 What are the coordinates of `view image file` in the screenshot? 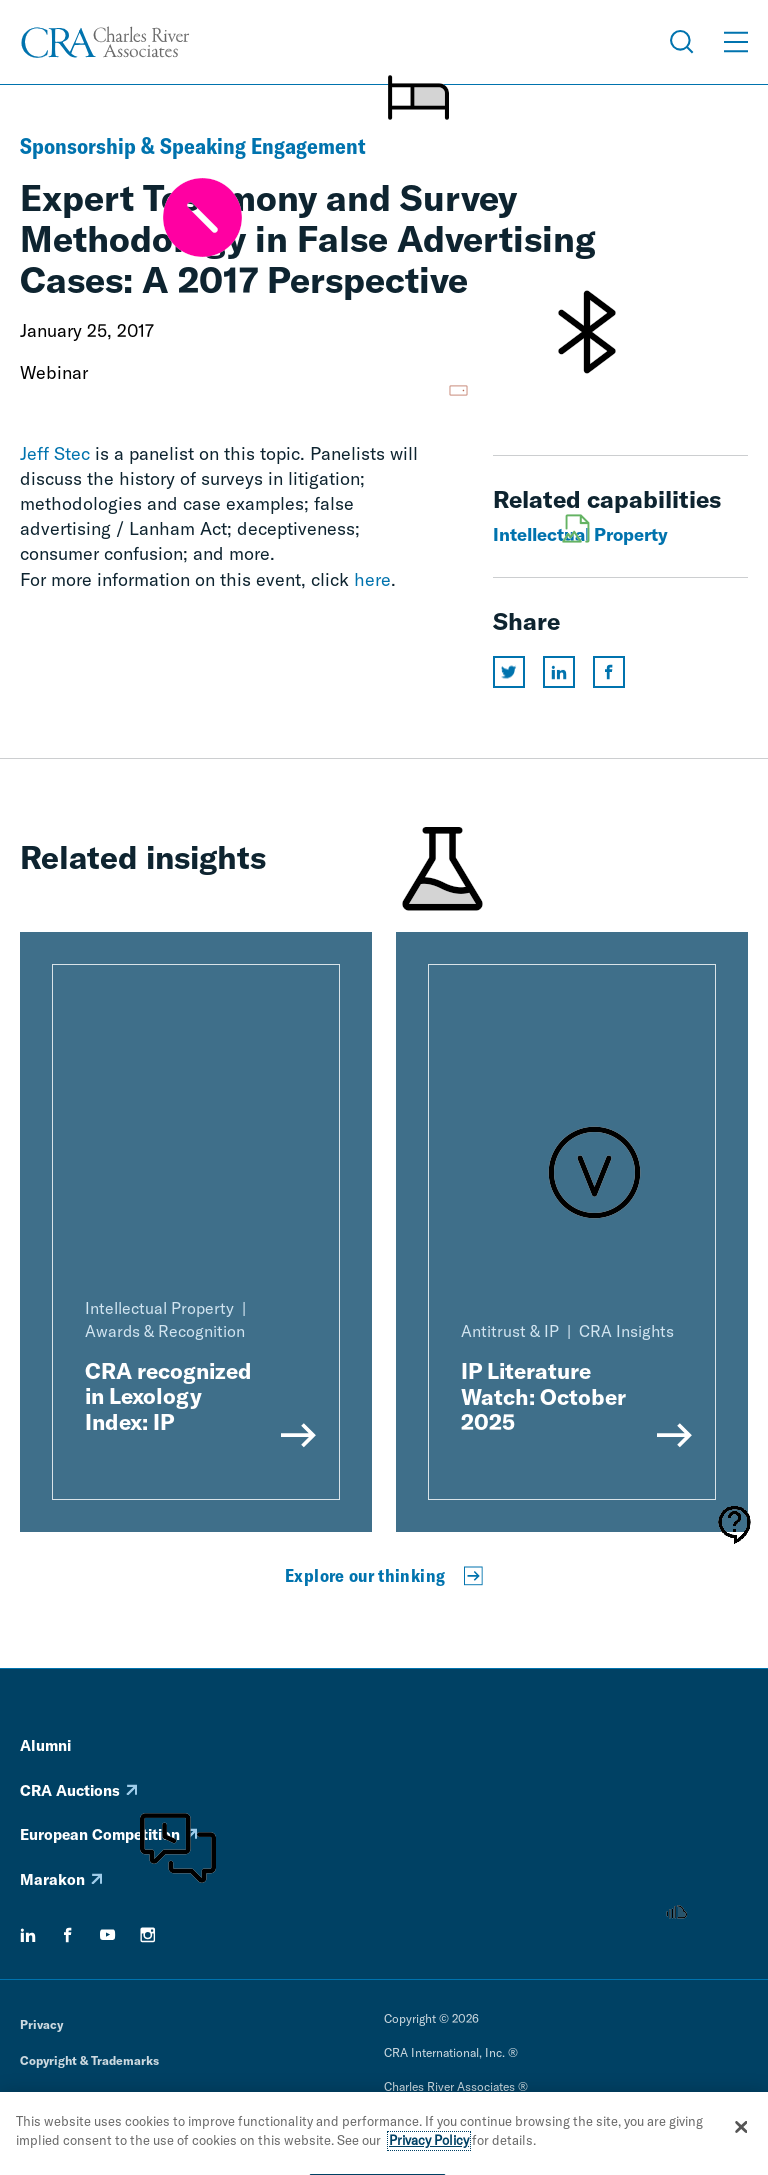 It's located at (577, 528).